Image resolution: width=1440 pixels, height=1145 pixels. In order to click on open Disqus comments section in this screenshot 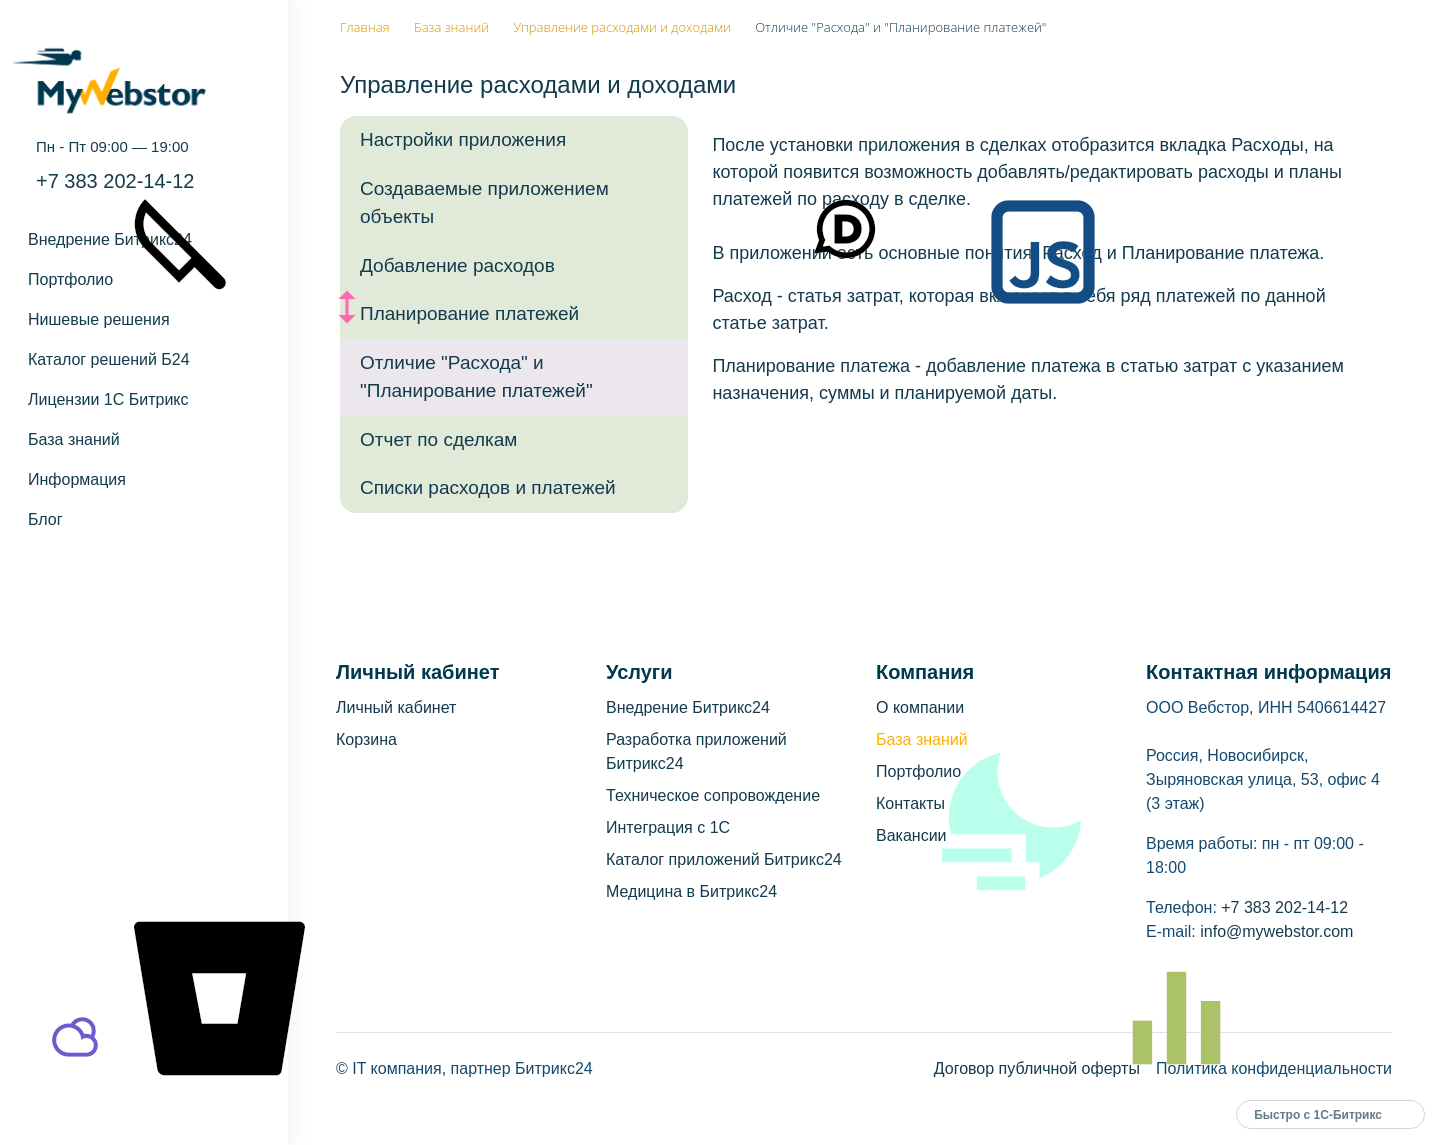, I will do `click(846, 229)`.